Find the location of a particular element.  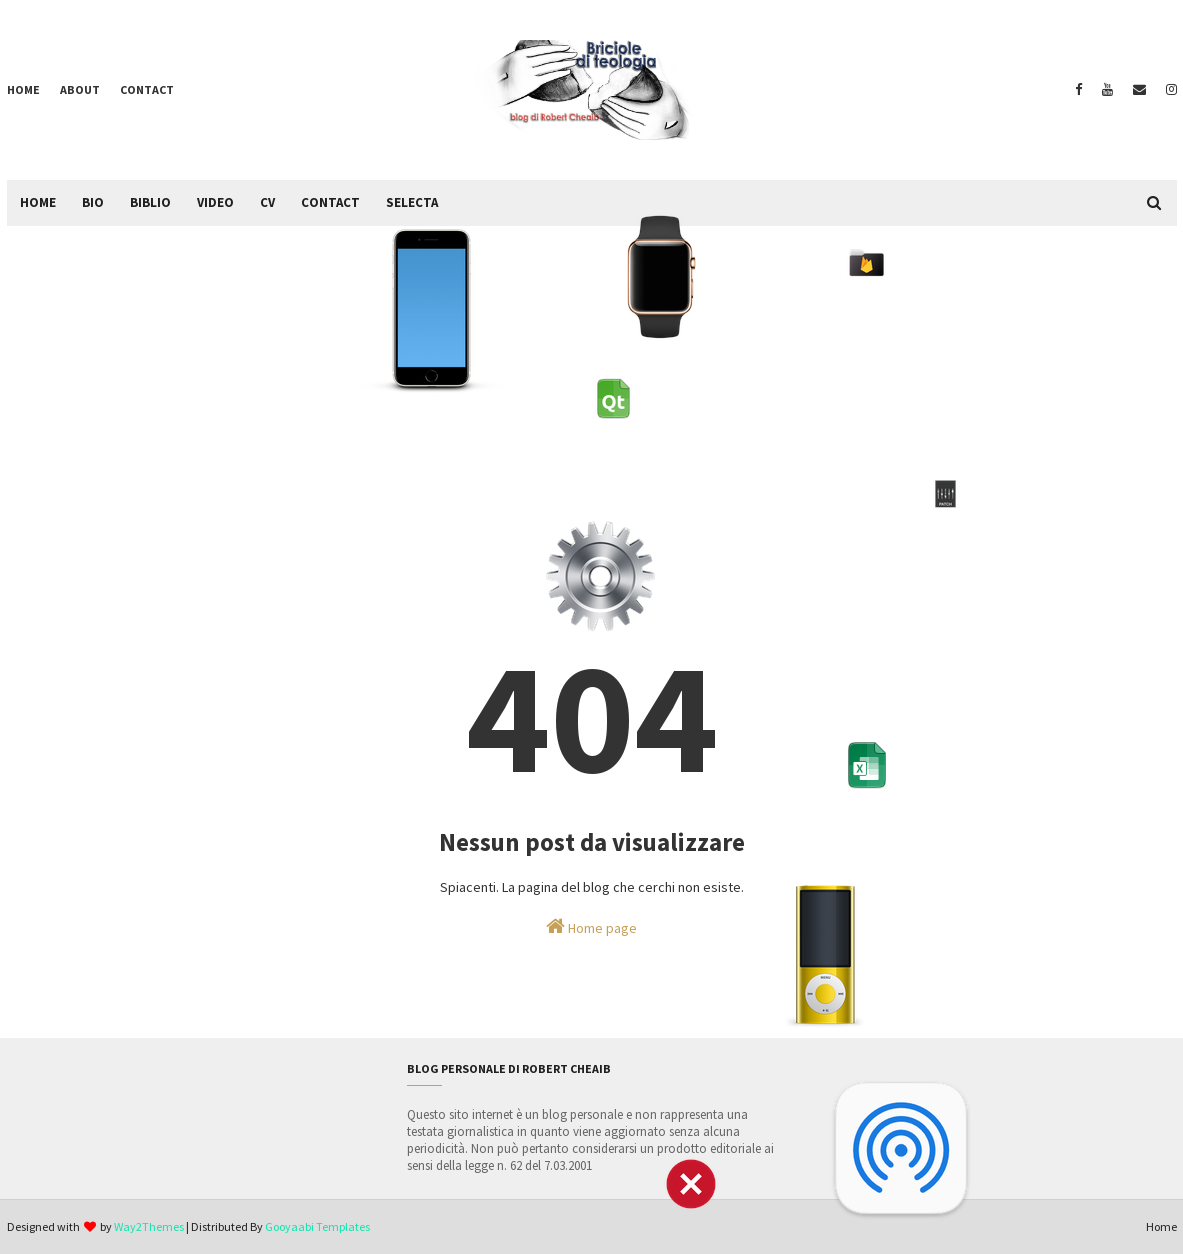

open AirDrop to share files wirelessly is located at coordinates (901, 1148).